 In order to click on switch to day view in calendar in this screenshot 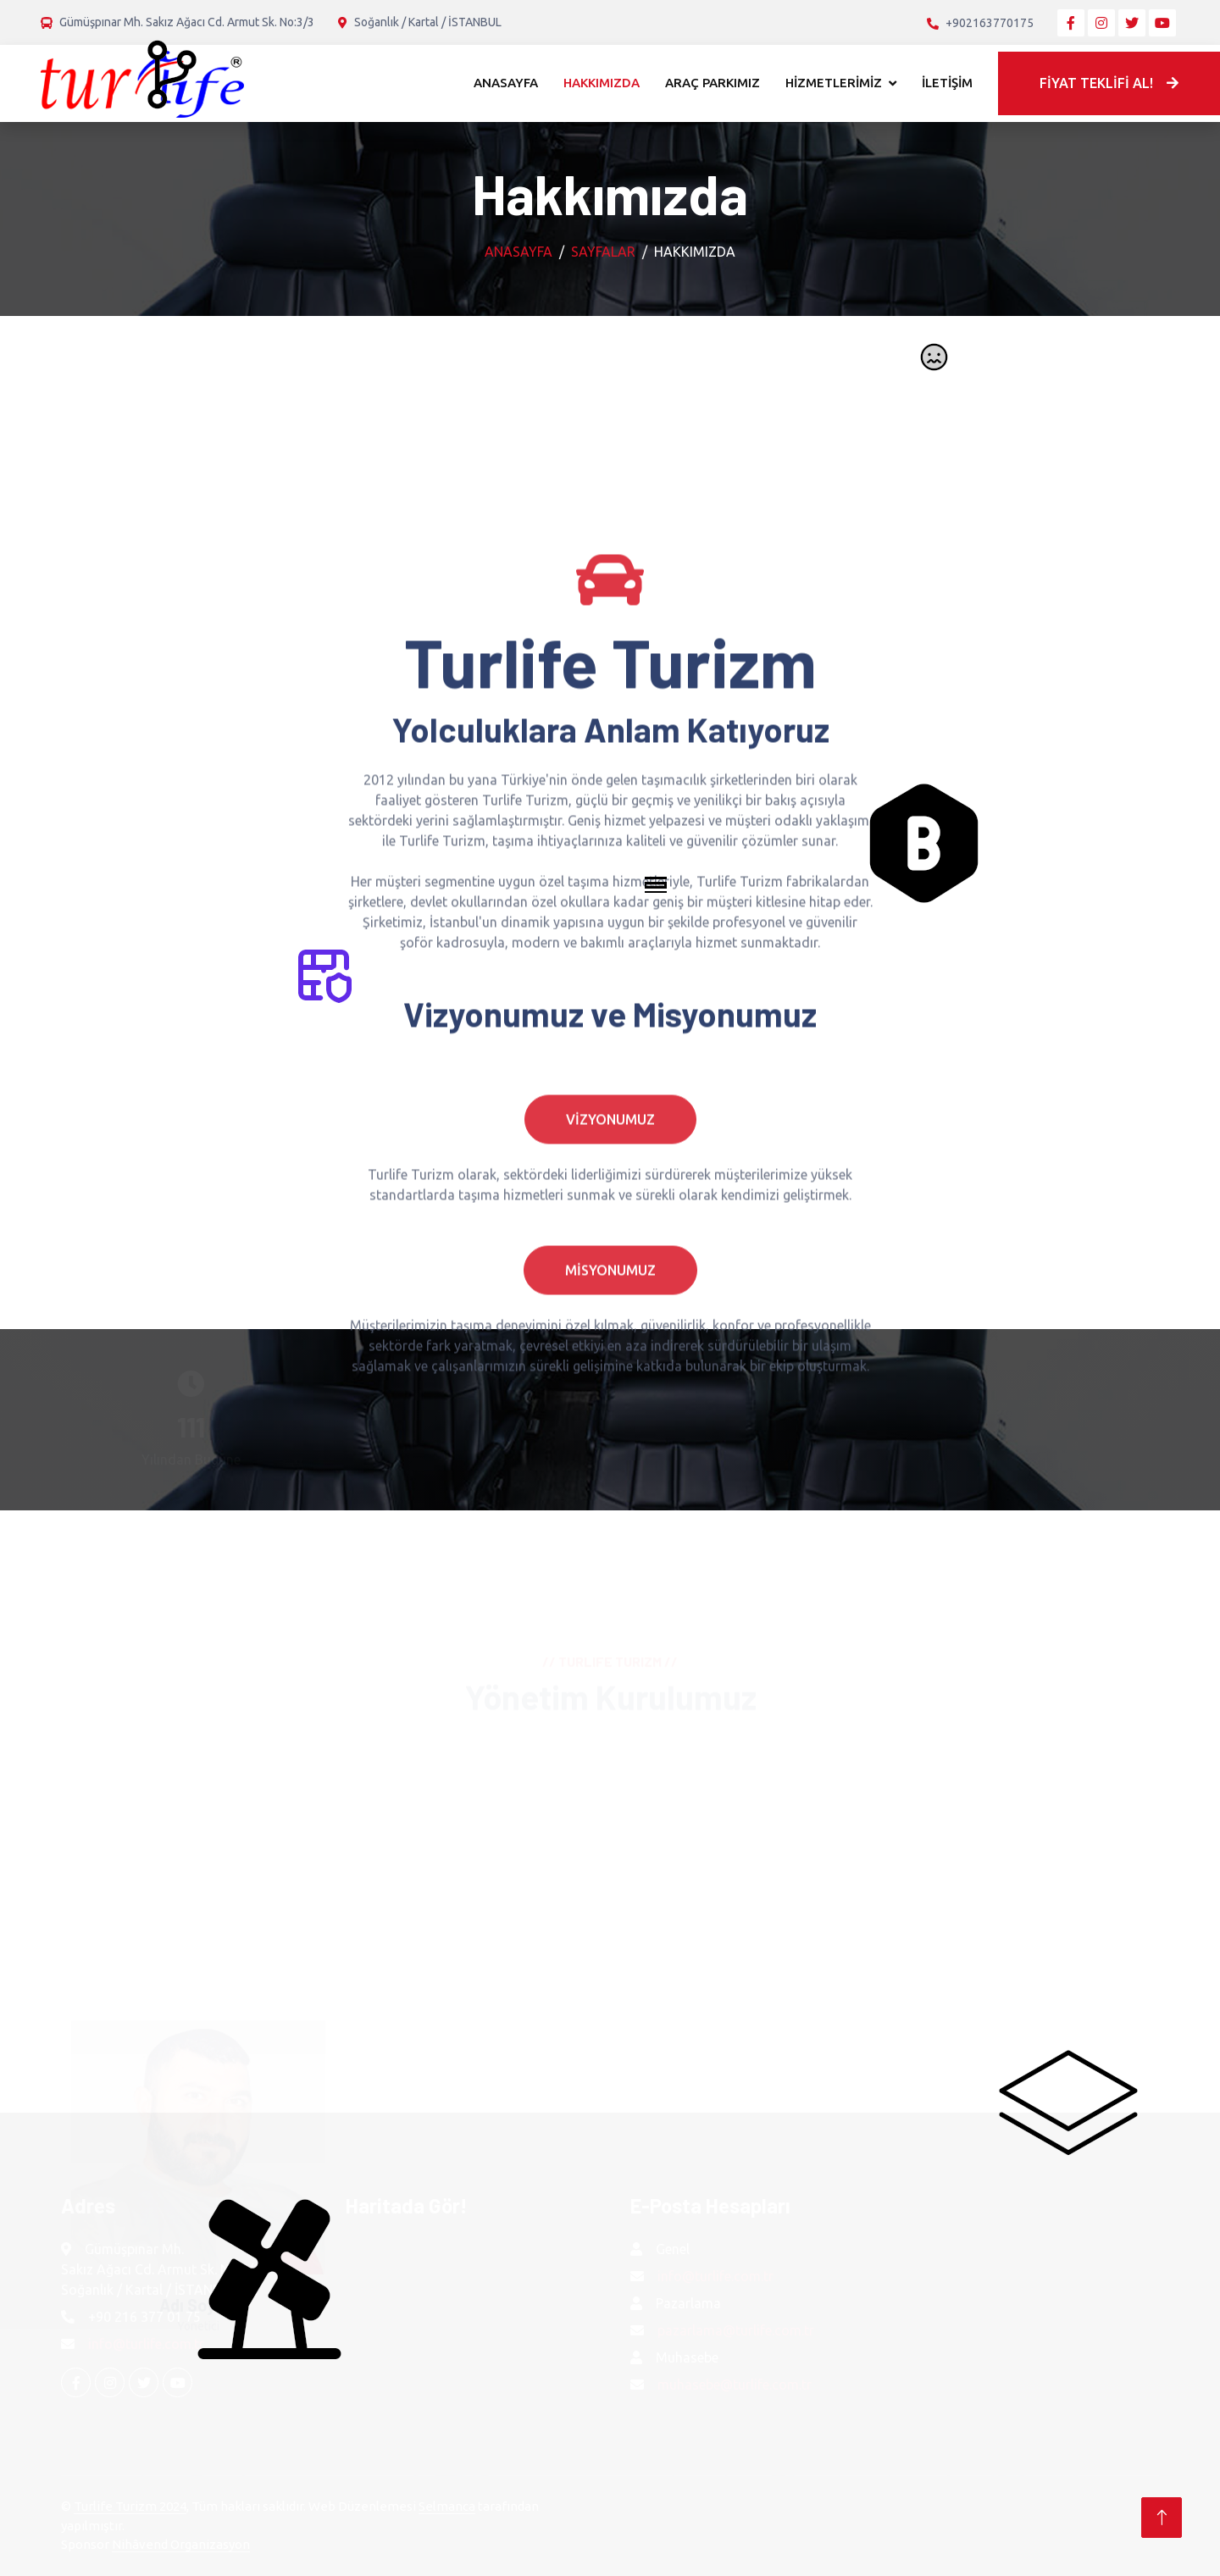, I will do `click(656, 884)`.